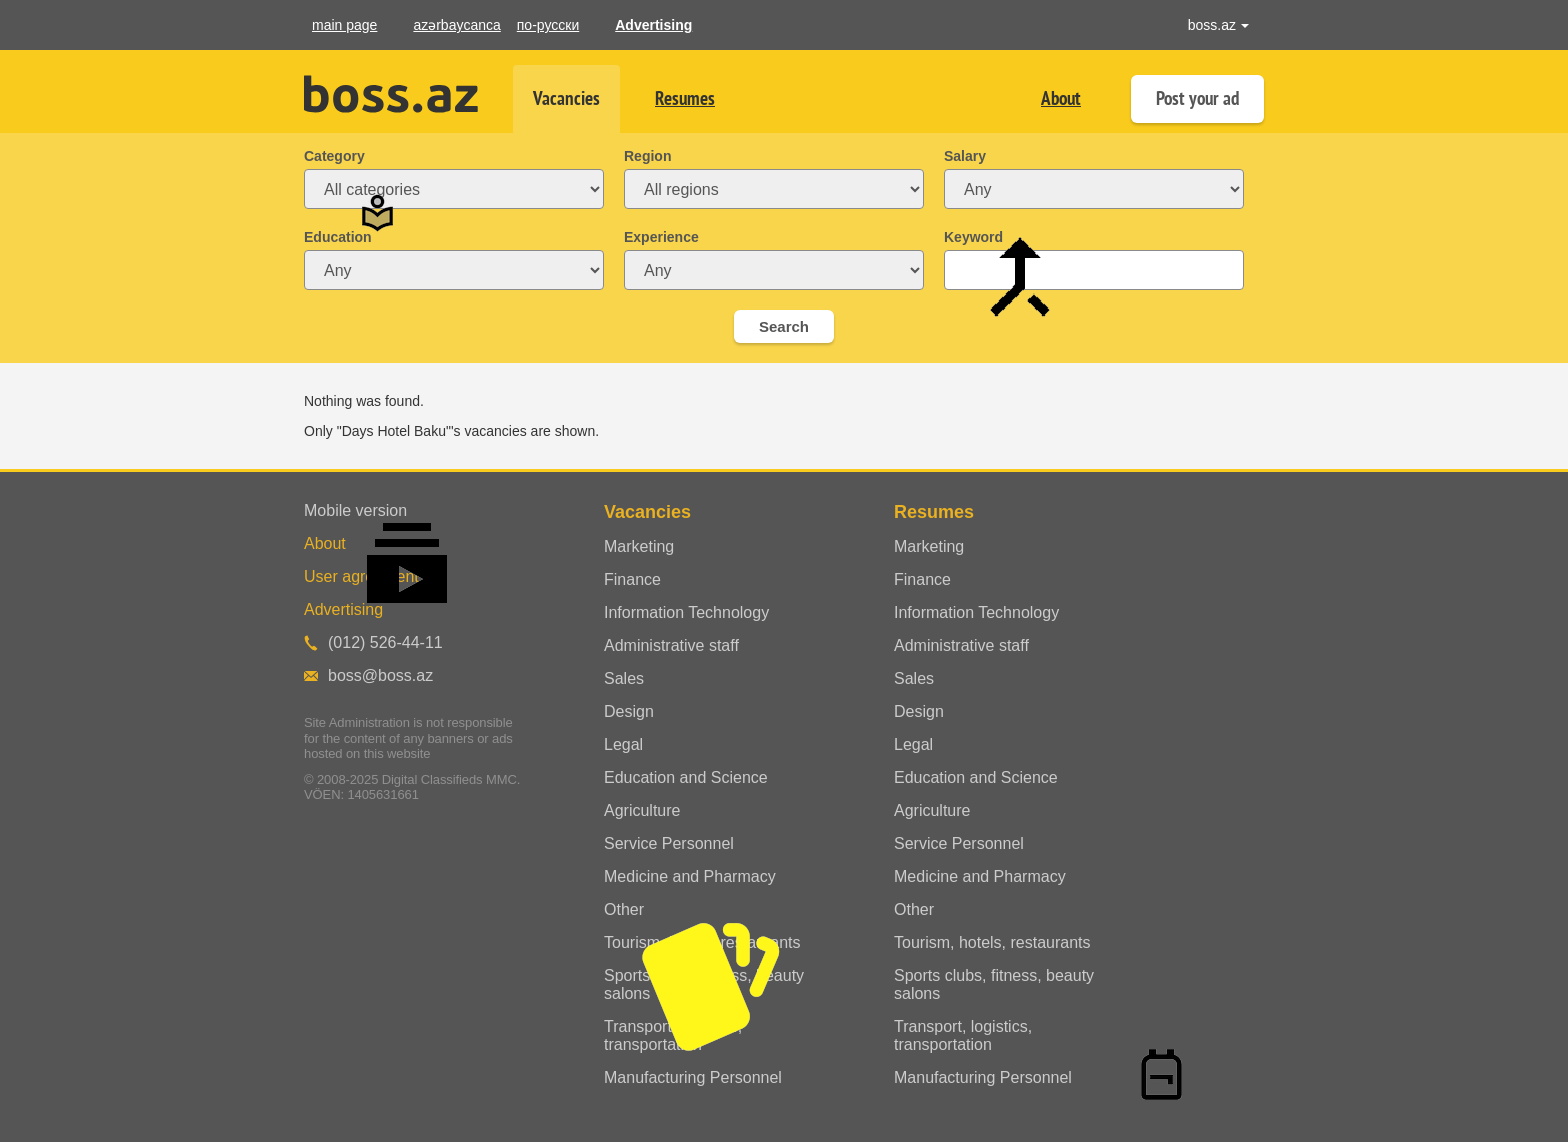 The width and height of the screenshot is (1568, 1142). Describe the element at coordinates (1020, 277) in the screenshot. I see `merge branches or items together` at that location.